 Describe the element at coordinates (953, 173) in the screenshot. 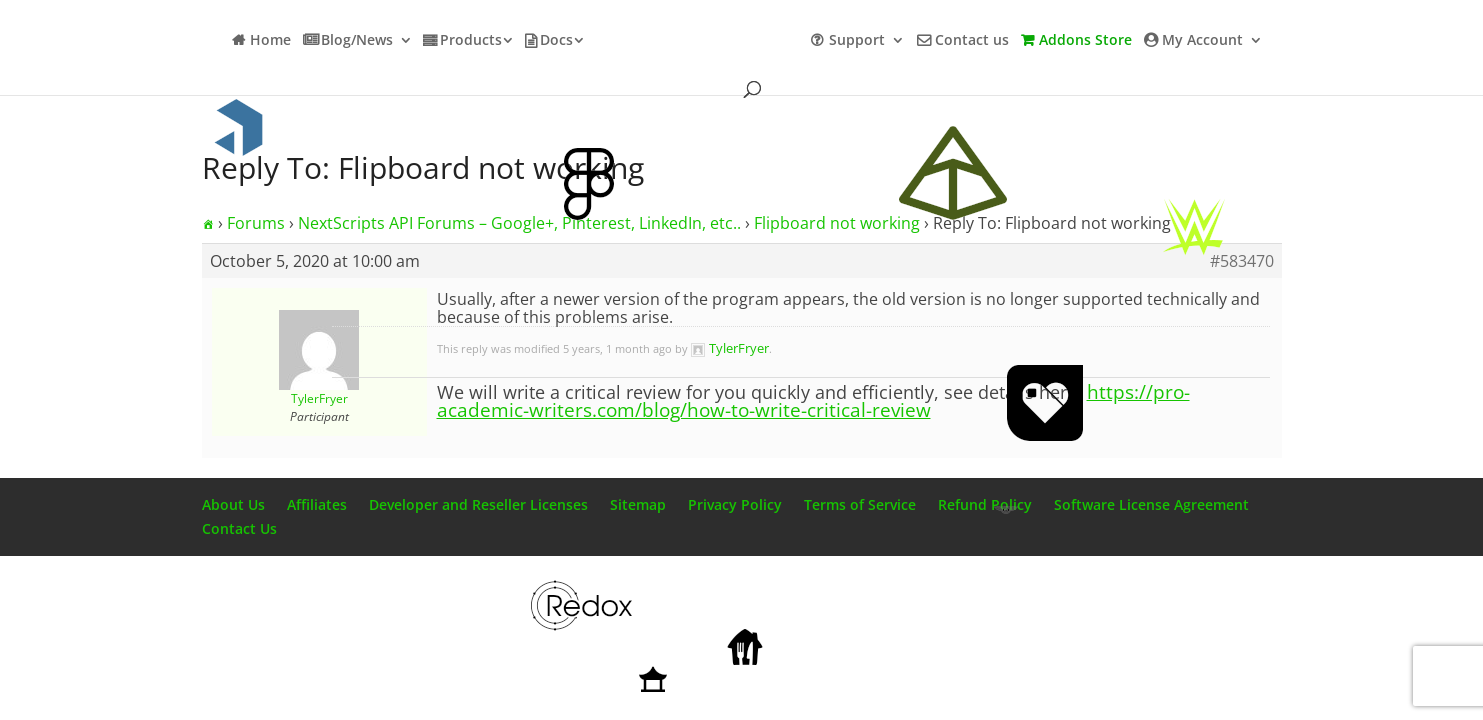

I see `pydantic library or framework branding` at that location.